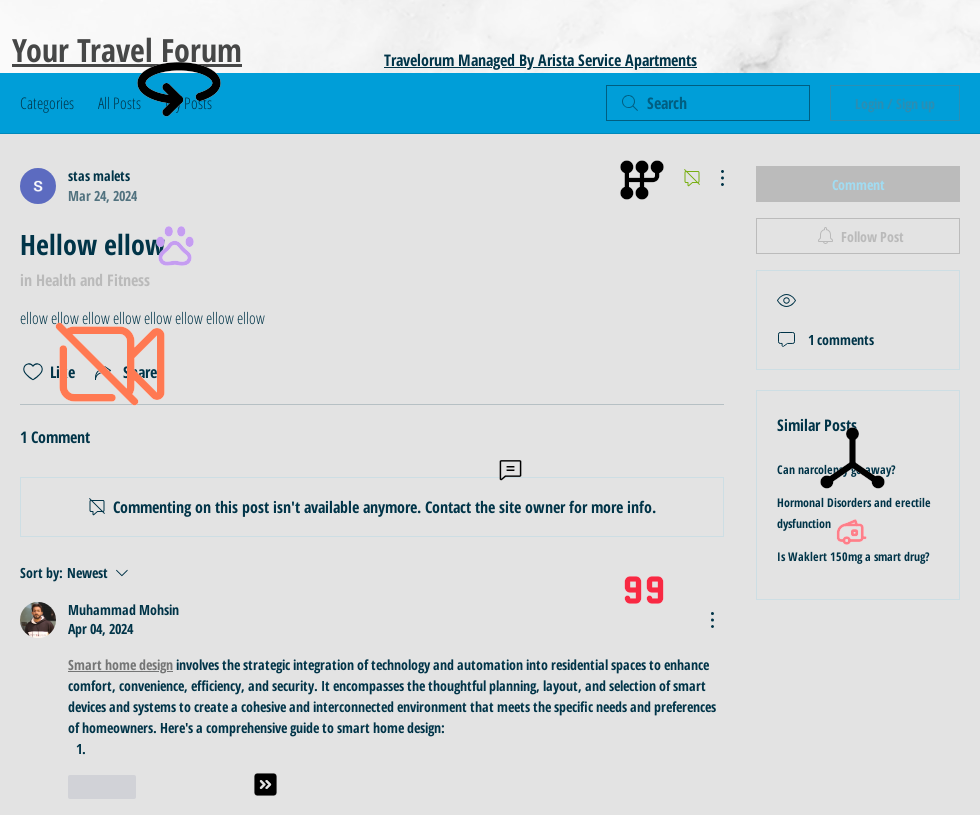 The height and width of the screenshot is (815, 980). I want to click on rotate to view 360-degree content, so click(179, 83).